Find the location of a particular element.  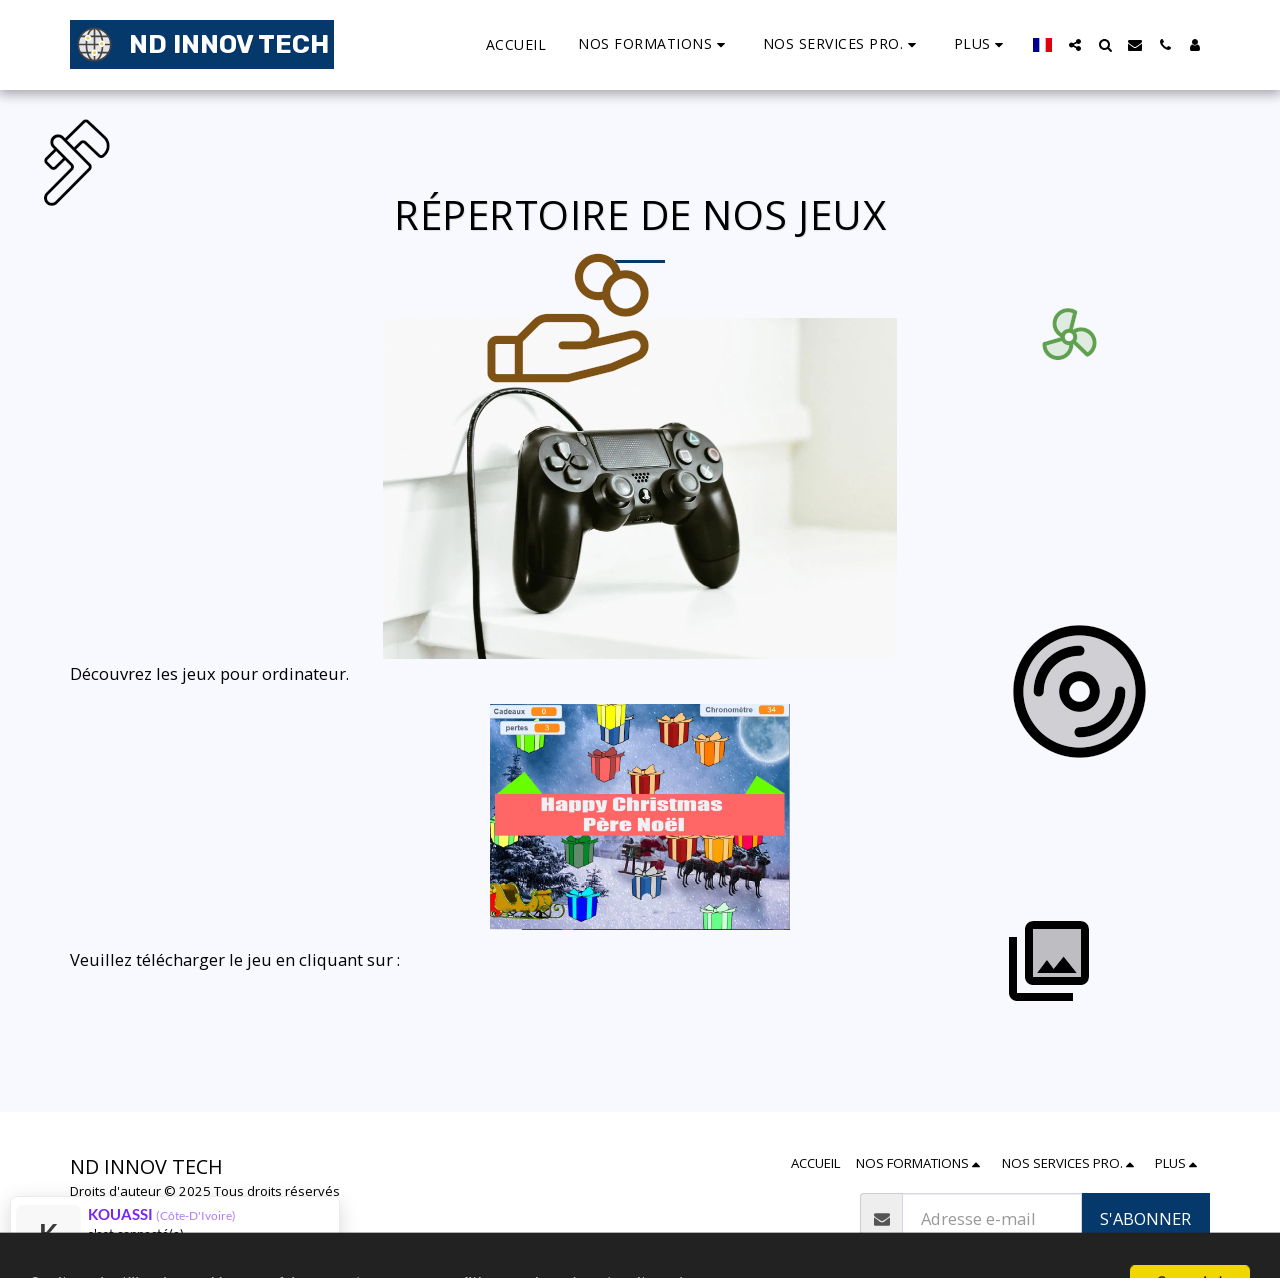

make a payment or donation is located at coordinates (573, 323).